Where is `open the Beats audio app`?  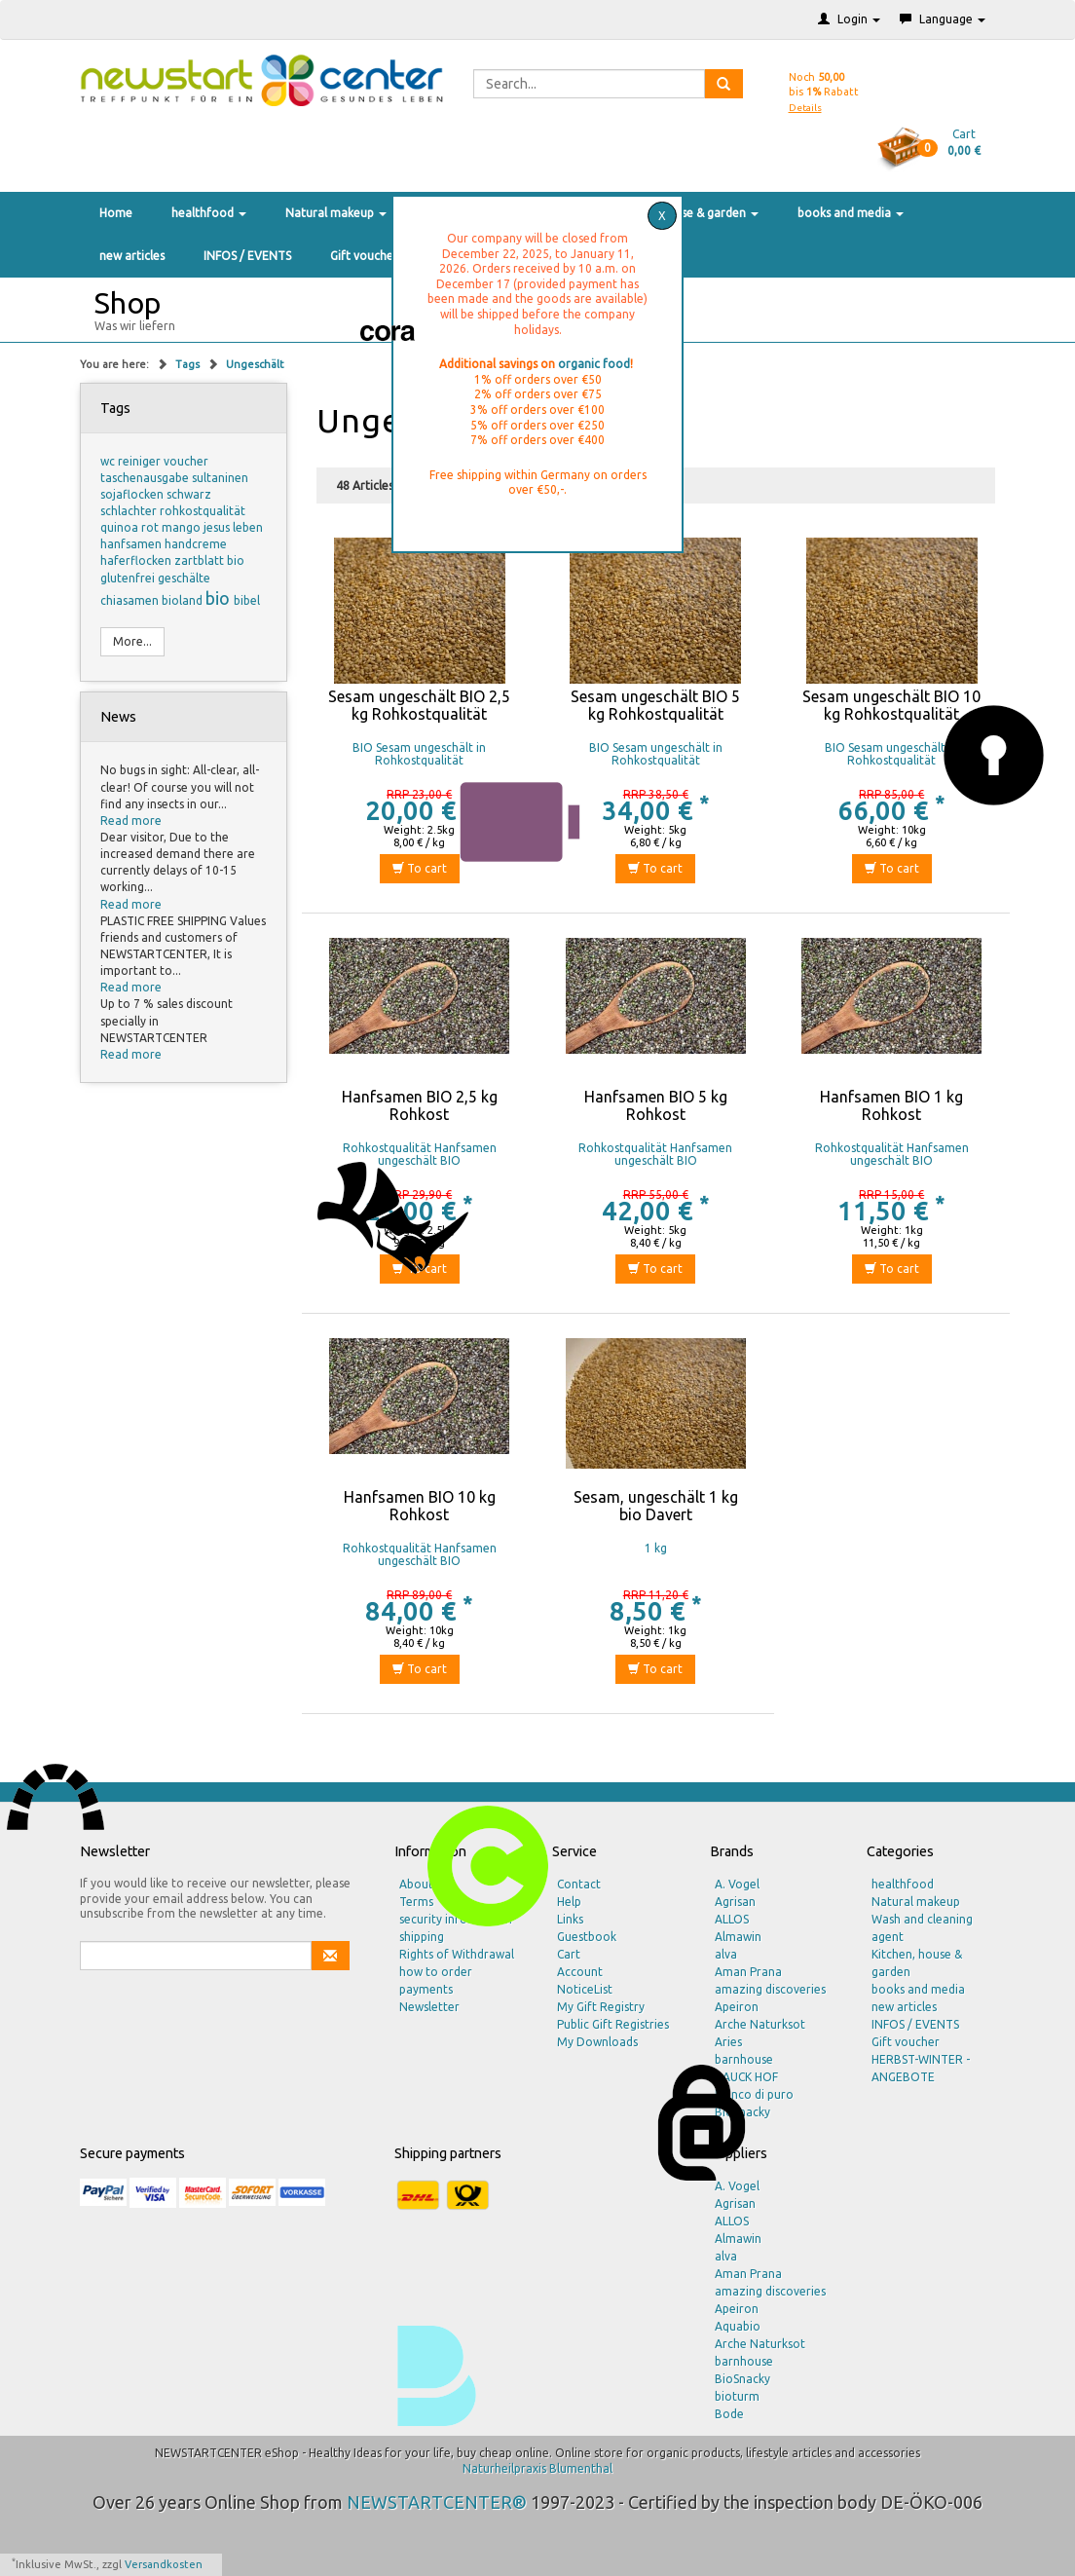
open the Beats audio app is located at coordinates (436, 2375).